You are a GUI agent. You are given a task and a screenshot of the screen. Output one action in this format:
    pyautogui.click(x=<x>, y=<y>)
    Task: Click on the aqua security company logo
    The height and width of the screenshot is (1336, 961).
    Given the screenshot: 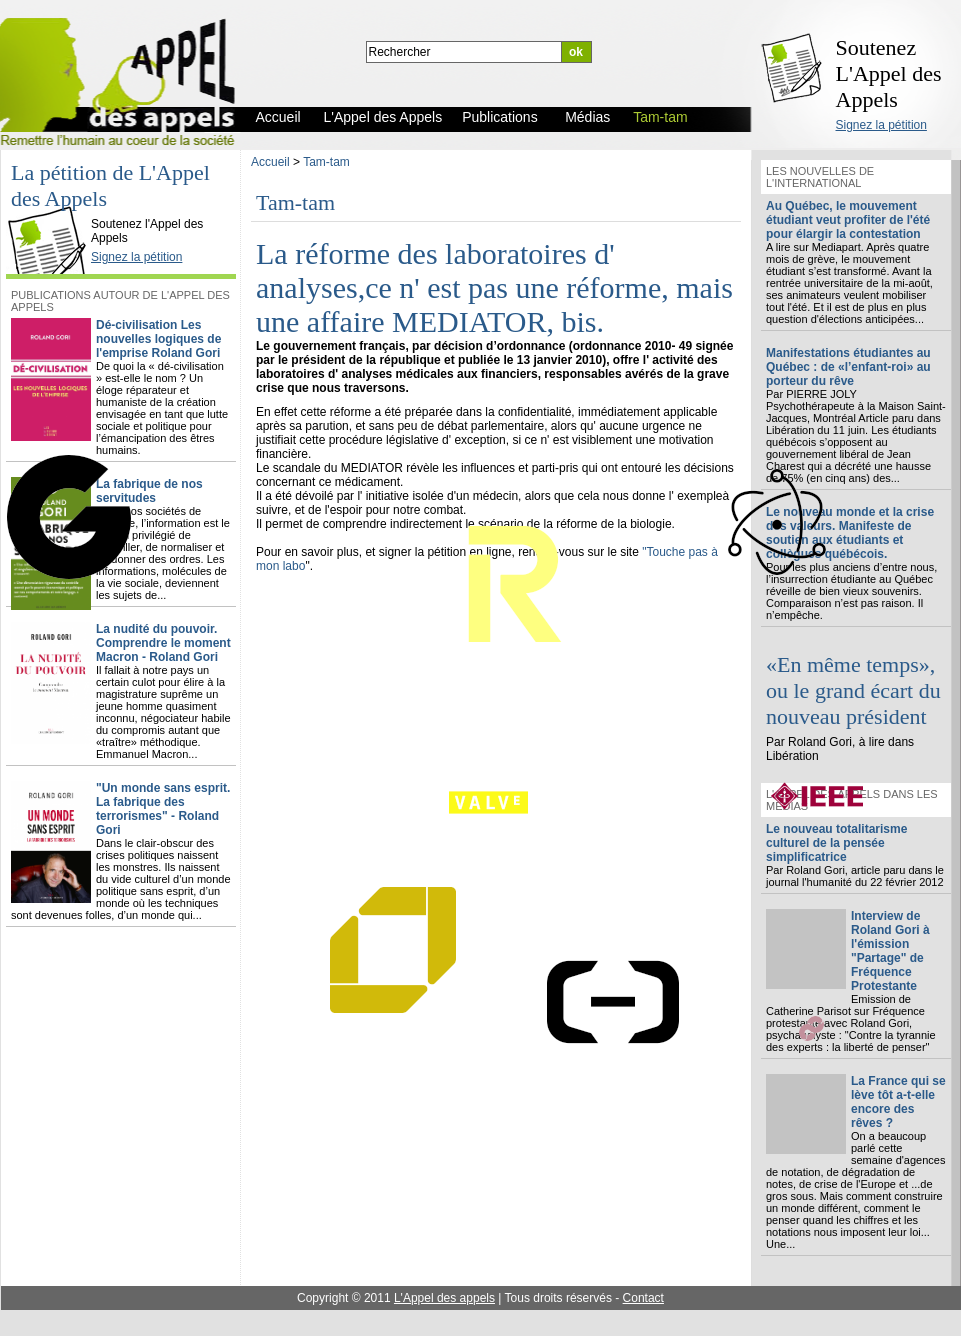 What is the action you would take?
    pyautogui.click(x=393, y=950)
    